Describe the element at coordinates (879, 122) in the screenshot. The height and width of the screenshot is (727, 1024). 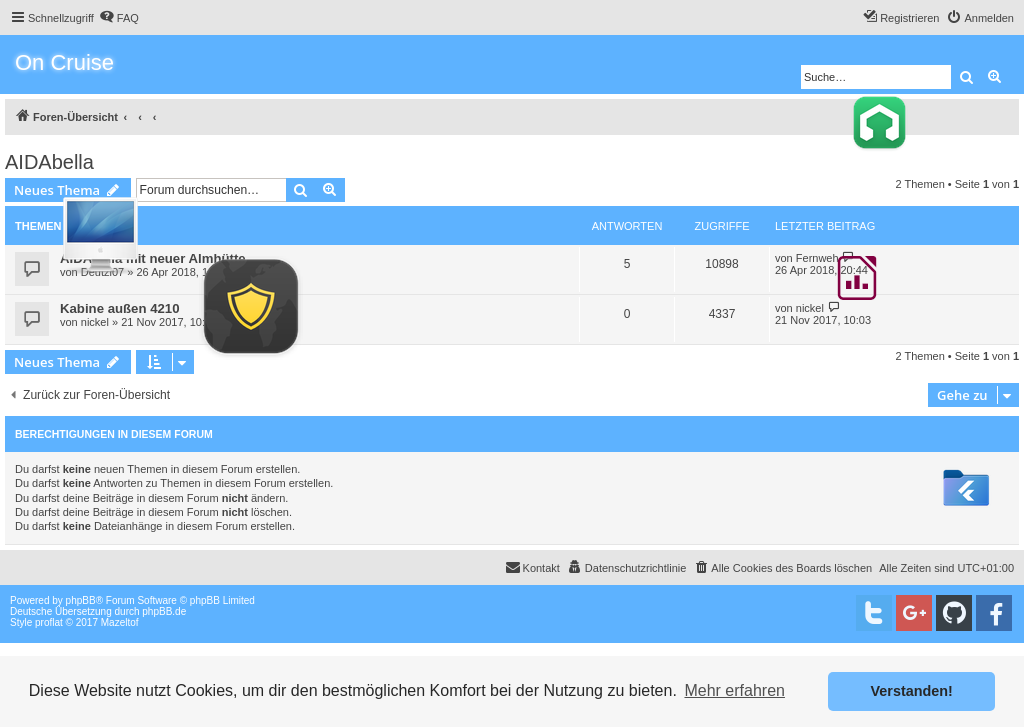
I see `open LMMS music production software` at that location.